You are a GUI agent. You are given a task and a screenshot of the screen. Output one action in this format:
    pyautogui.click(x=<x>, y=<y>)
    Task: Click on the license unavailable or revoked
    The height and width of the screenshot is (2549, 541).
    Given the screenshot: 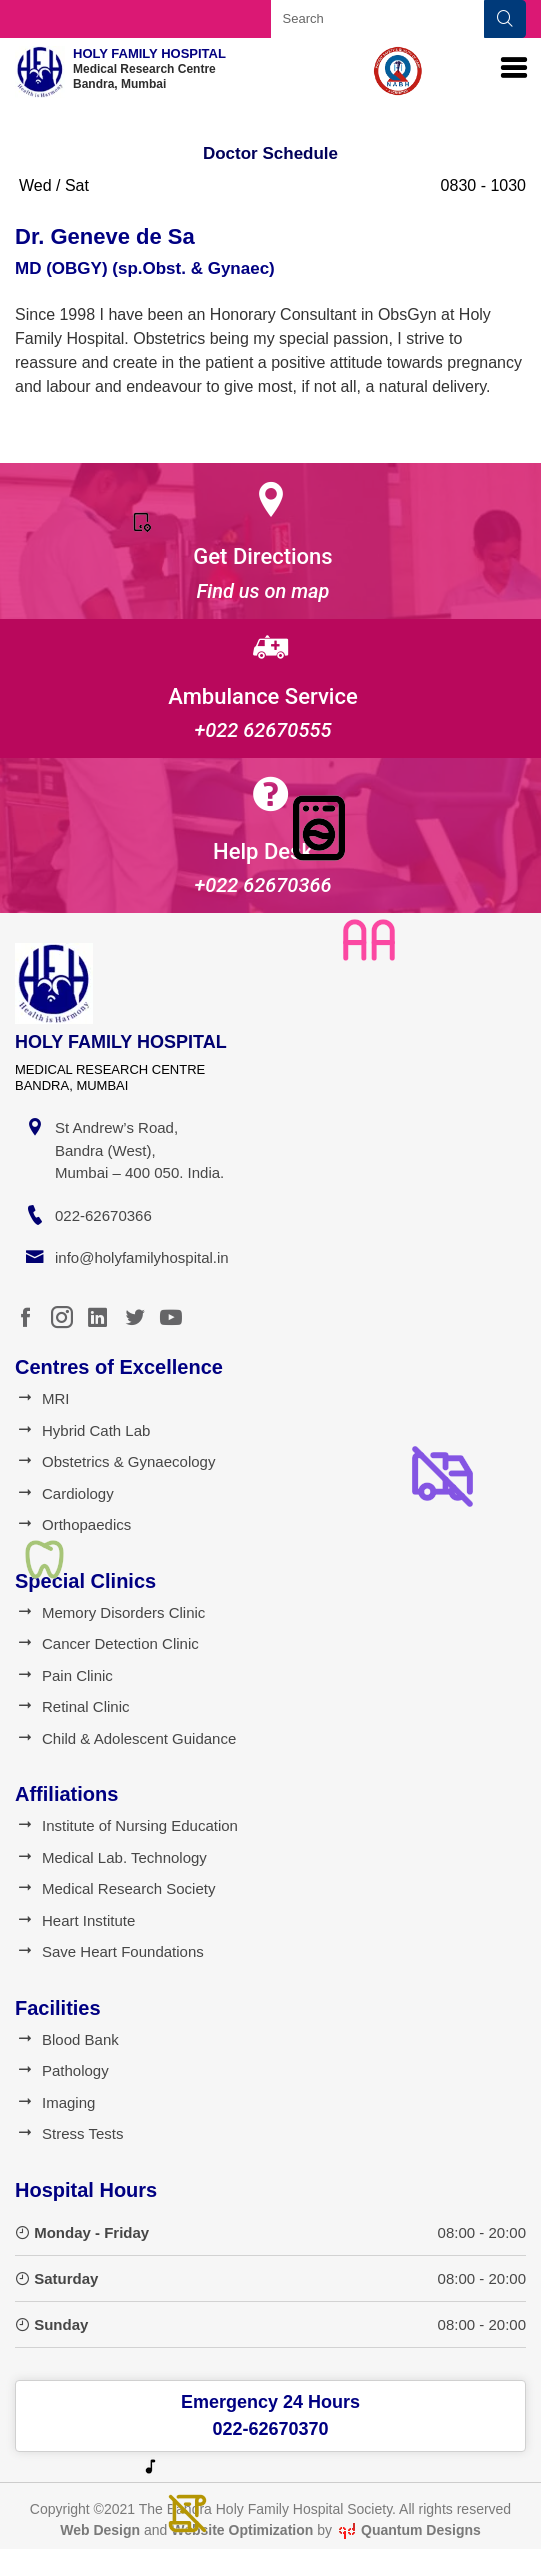 What is the action you would take?
    pyautogui.click(x=187, y=2513)
    